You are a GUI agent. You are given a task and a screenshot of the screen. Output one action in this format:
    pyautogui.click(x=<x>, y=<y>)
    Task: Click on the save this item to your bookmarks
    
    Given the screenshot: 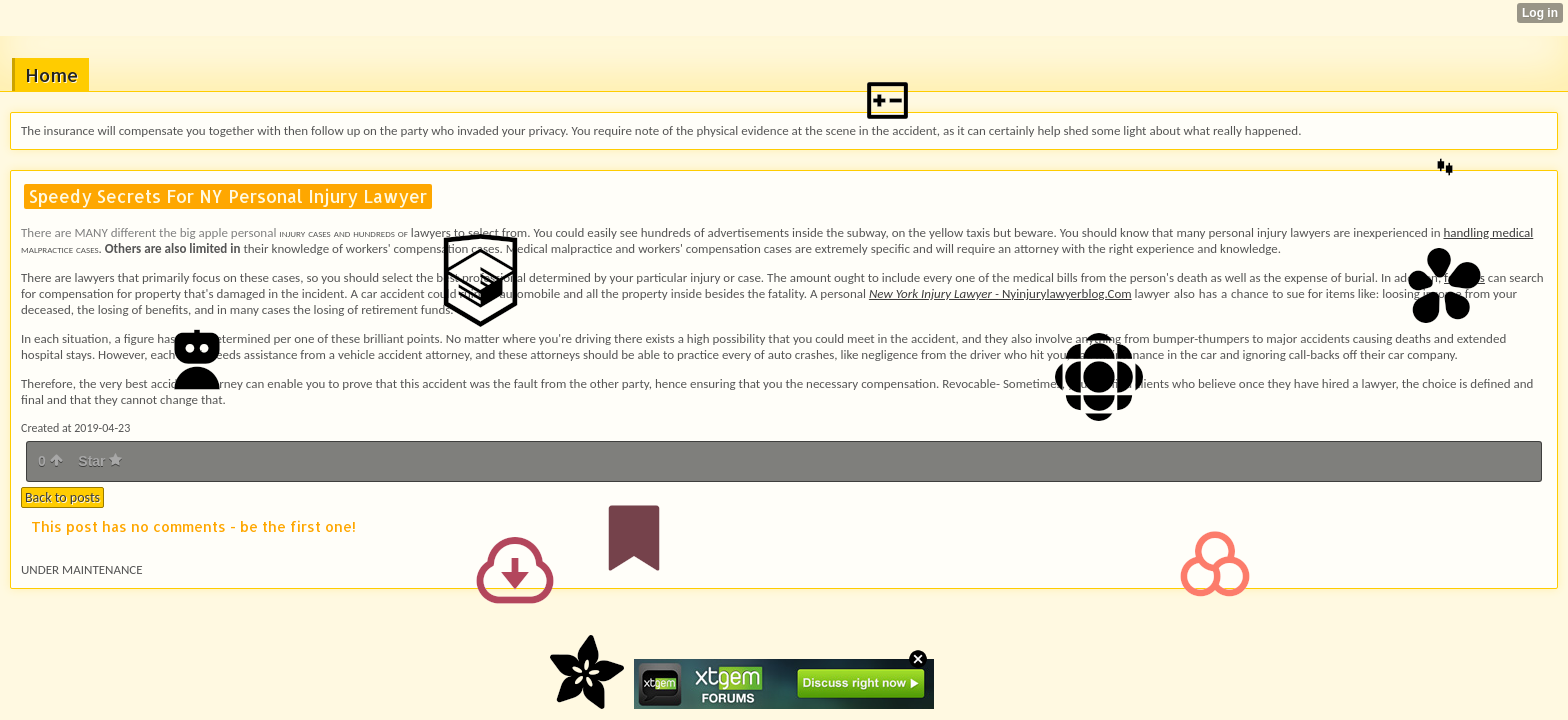 What is the action you would take?
    pyautogui.click(x=634, y=537)
    